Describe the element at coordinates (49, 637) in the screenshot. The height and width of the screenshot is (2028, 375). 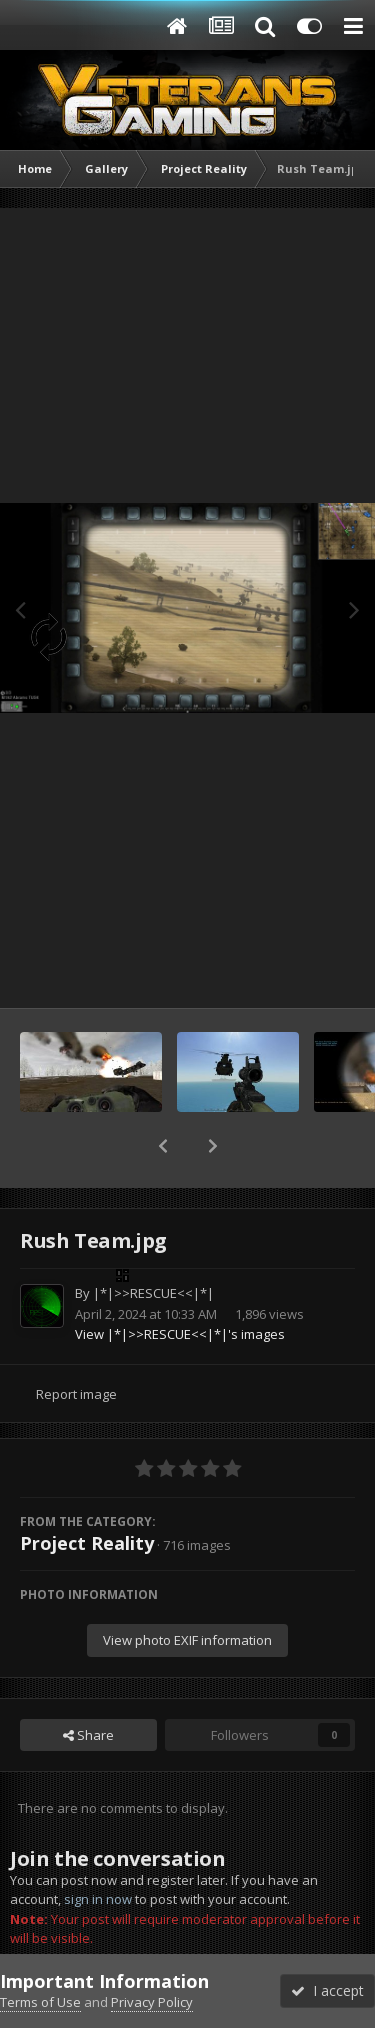
I see `refresh or reload content` at that location.